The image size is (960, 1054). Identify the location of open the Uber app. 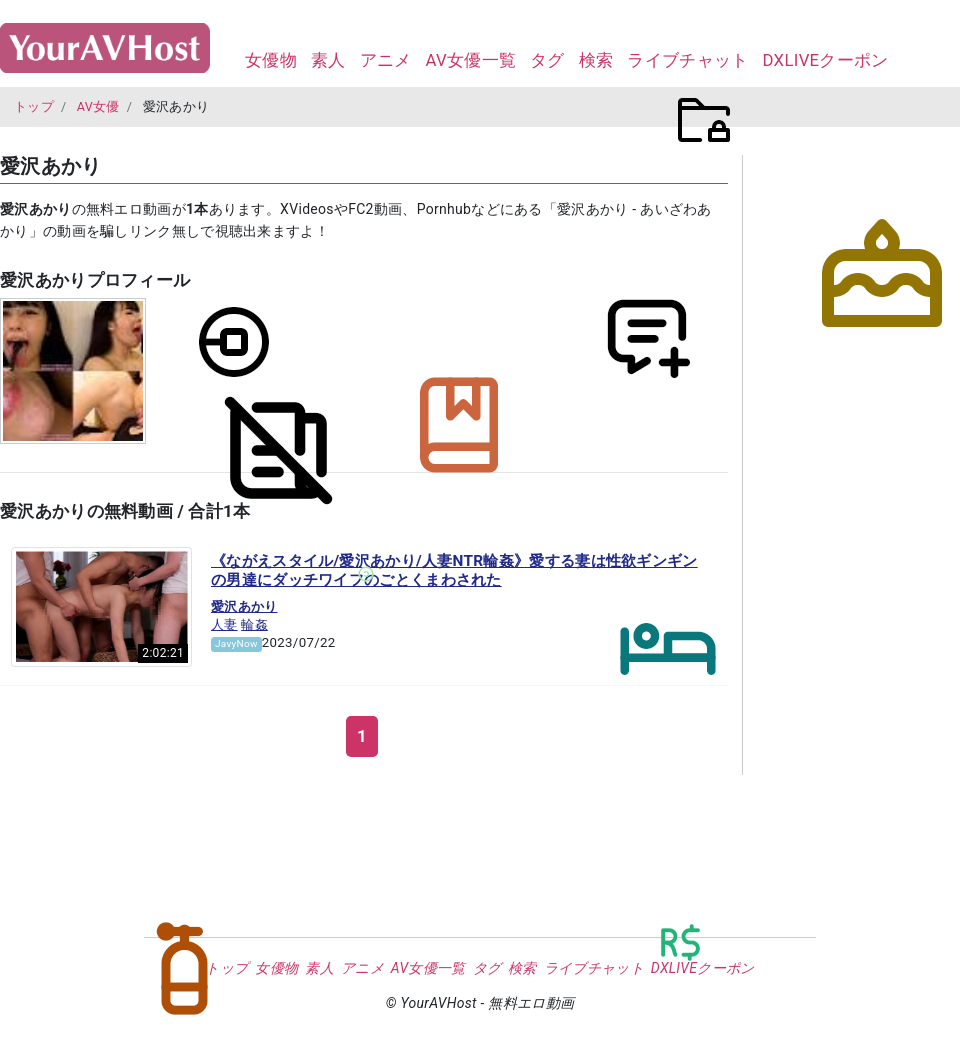
(234, 342).